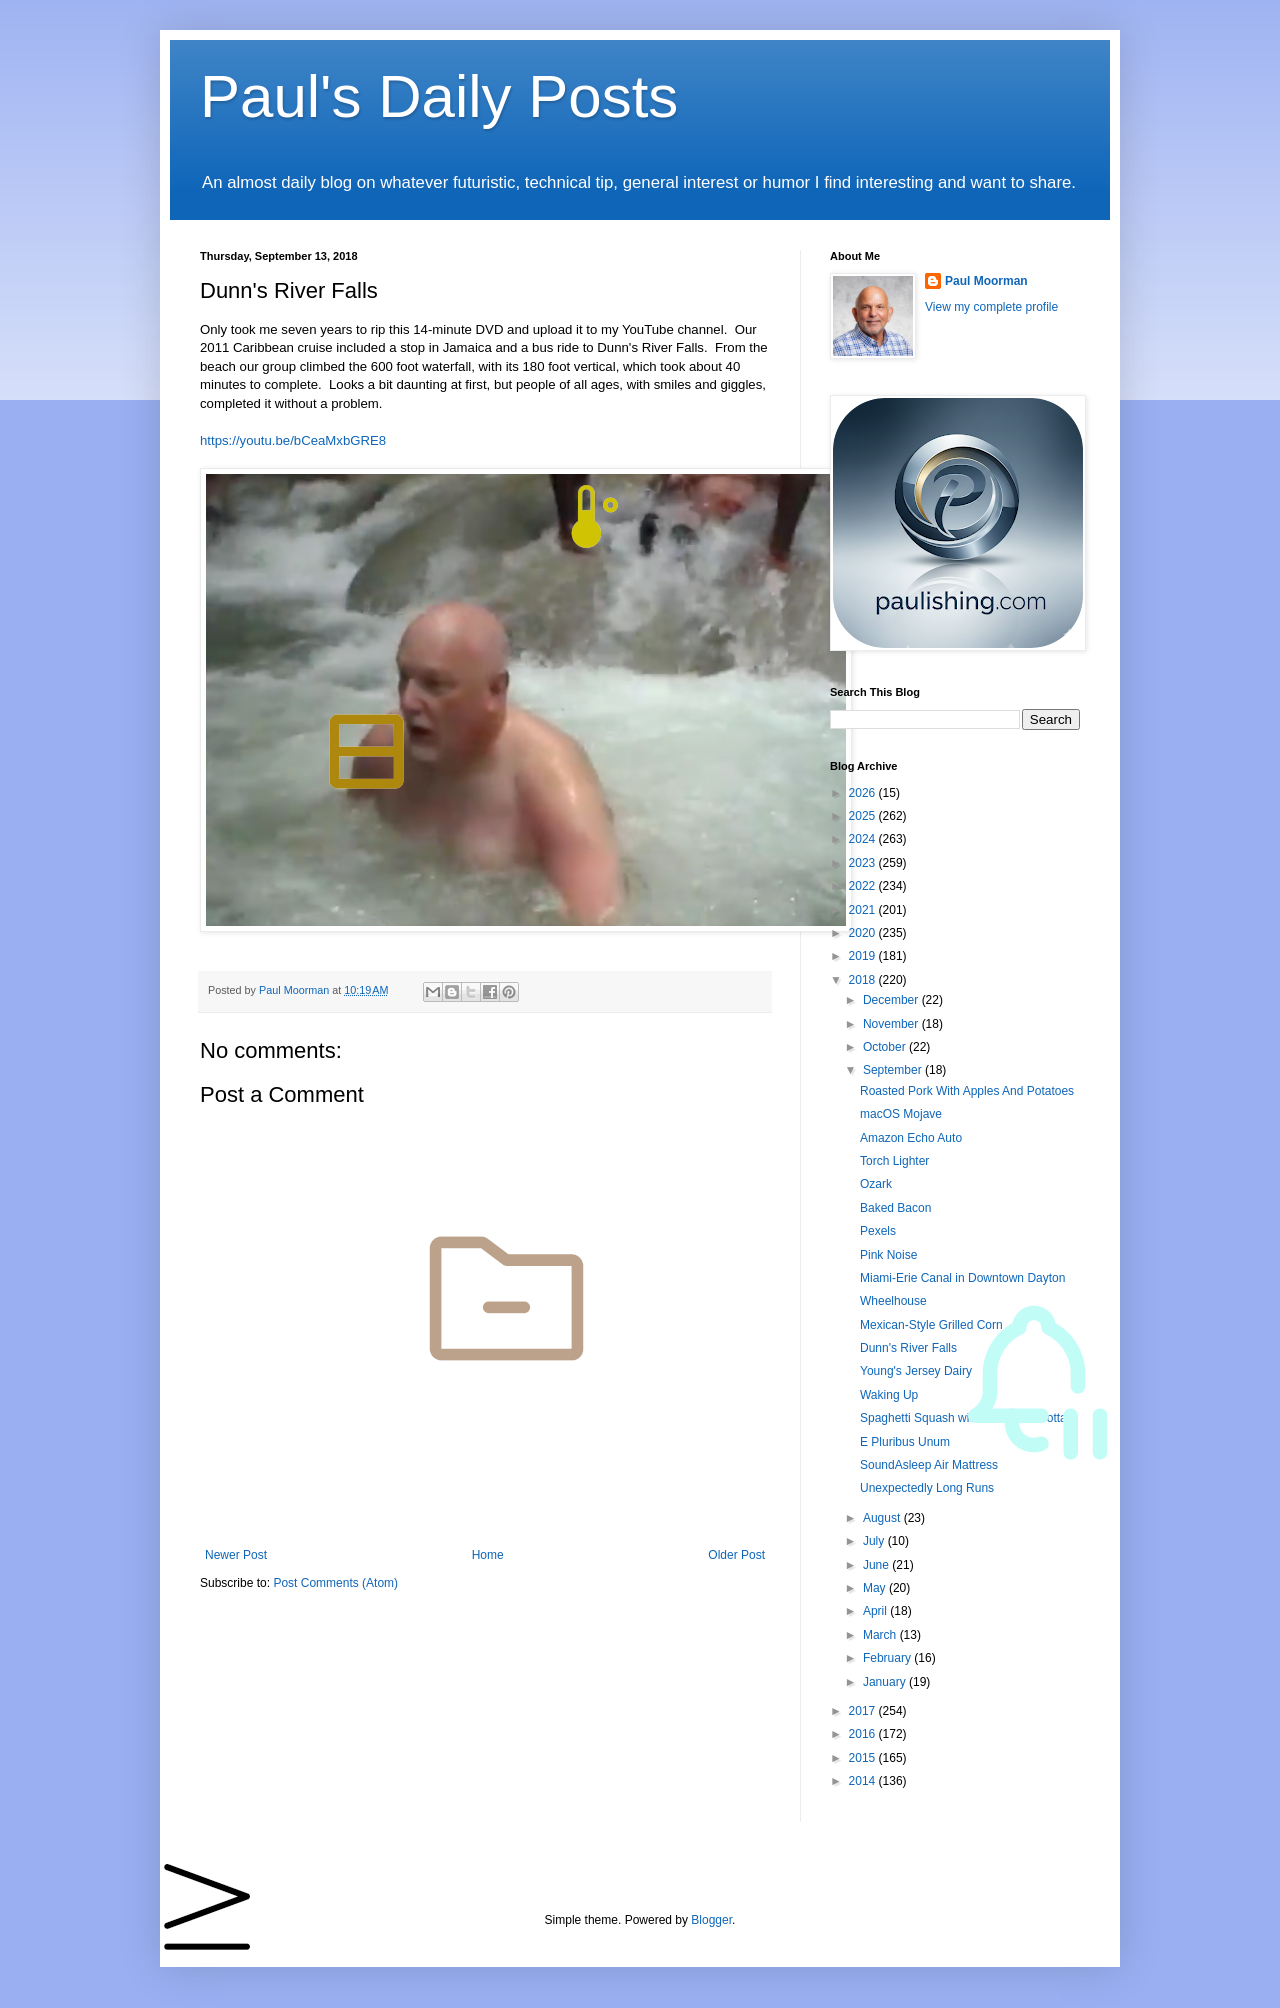 The width and height of the screenshot is (1280, 2008). I want to click on split view horizontally, so click(366, 751).